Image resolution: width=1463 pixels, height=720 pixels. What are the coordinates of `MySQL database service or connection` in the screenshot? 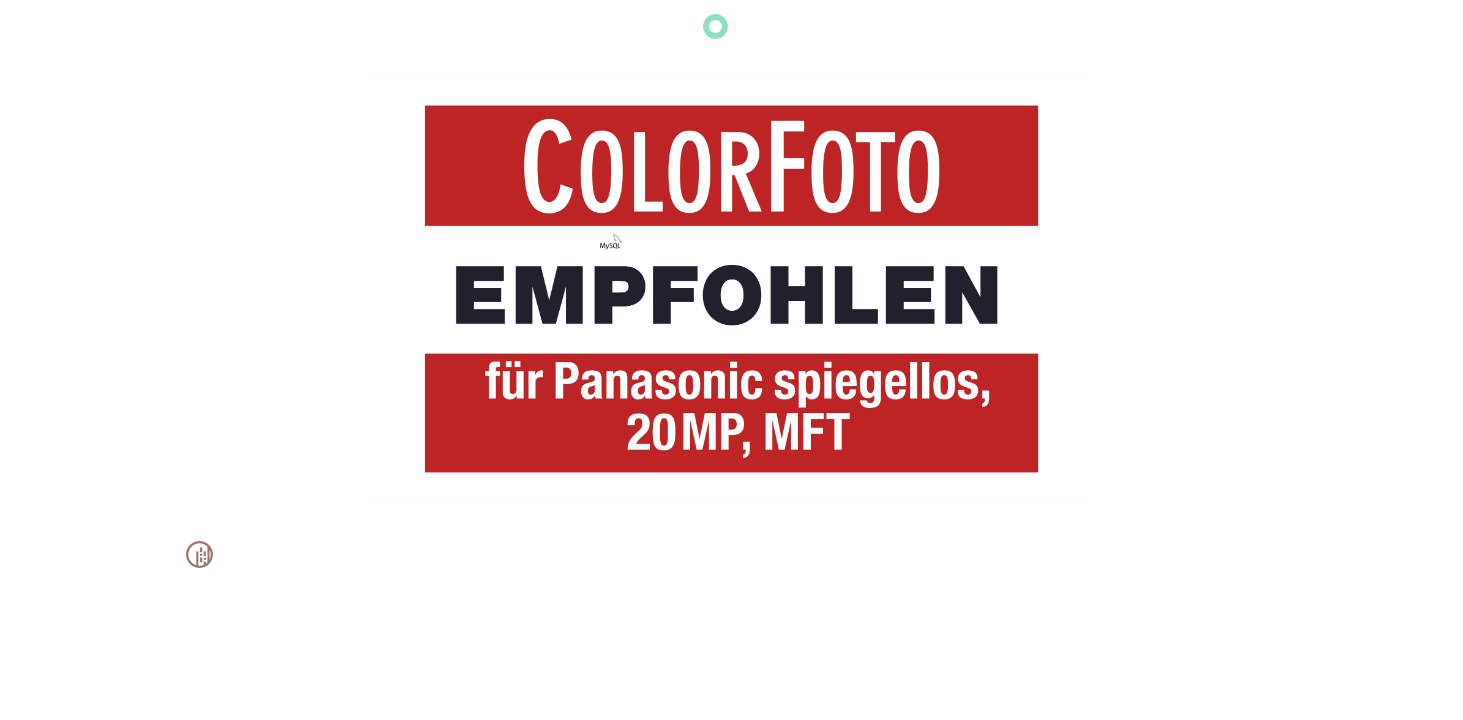 It's located at (611, 242).